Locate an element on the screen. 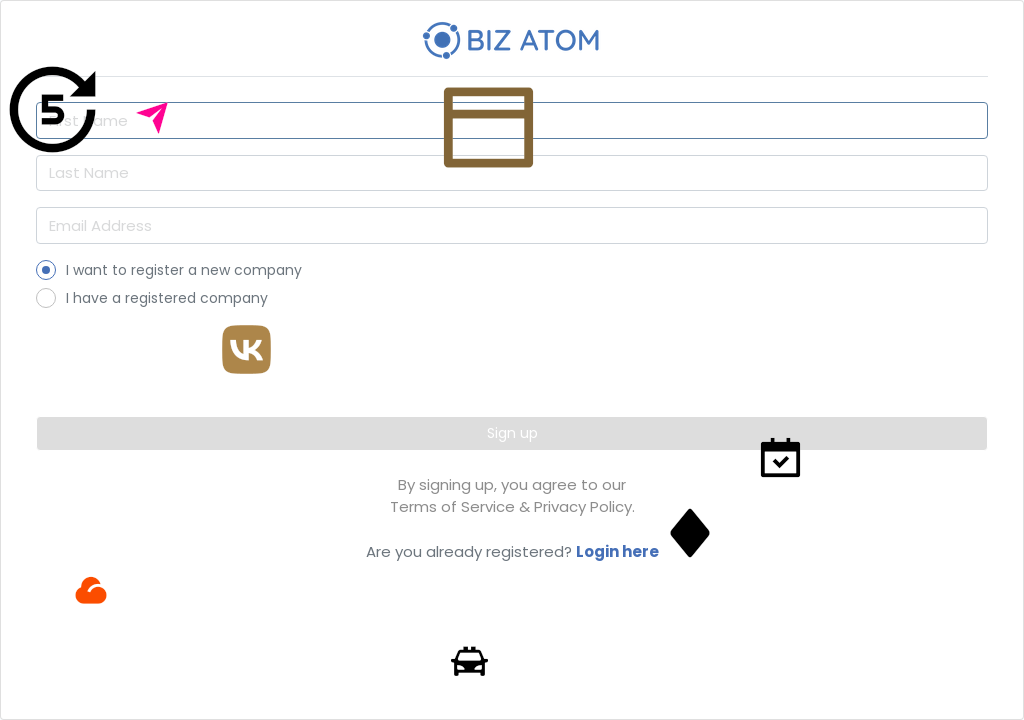 The image size is (1024, 720). access cloud storage is located at coordinates (91, 591).